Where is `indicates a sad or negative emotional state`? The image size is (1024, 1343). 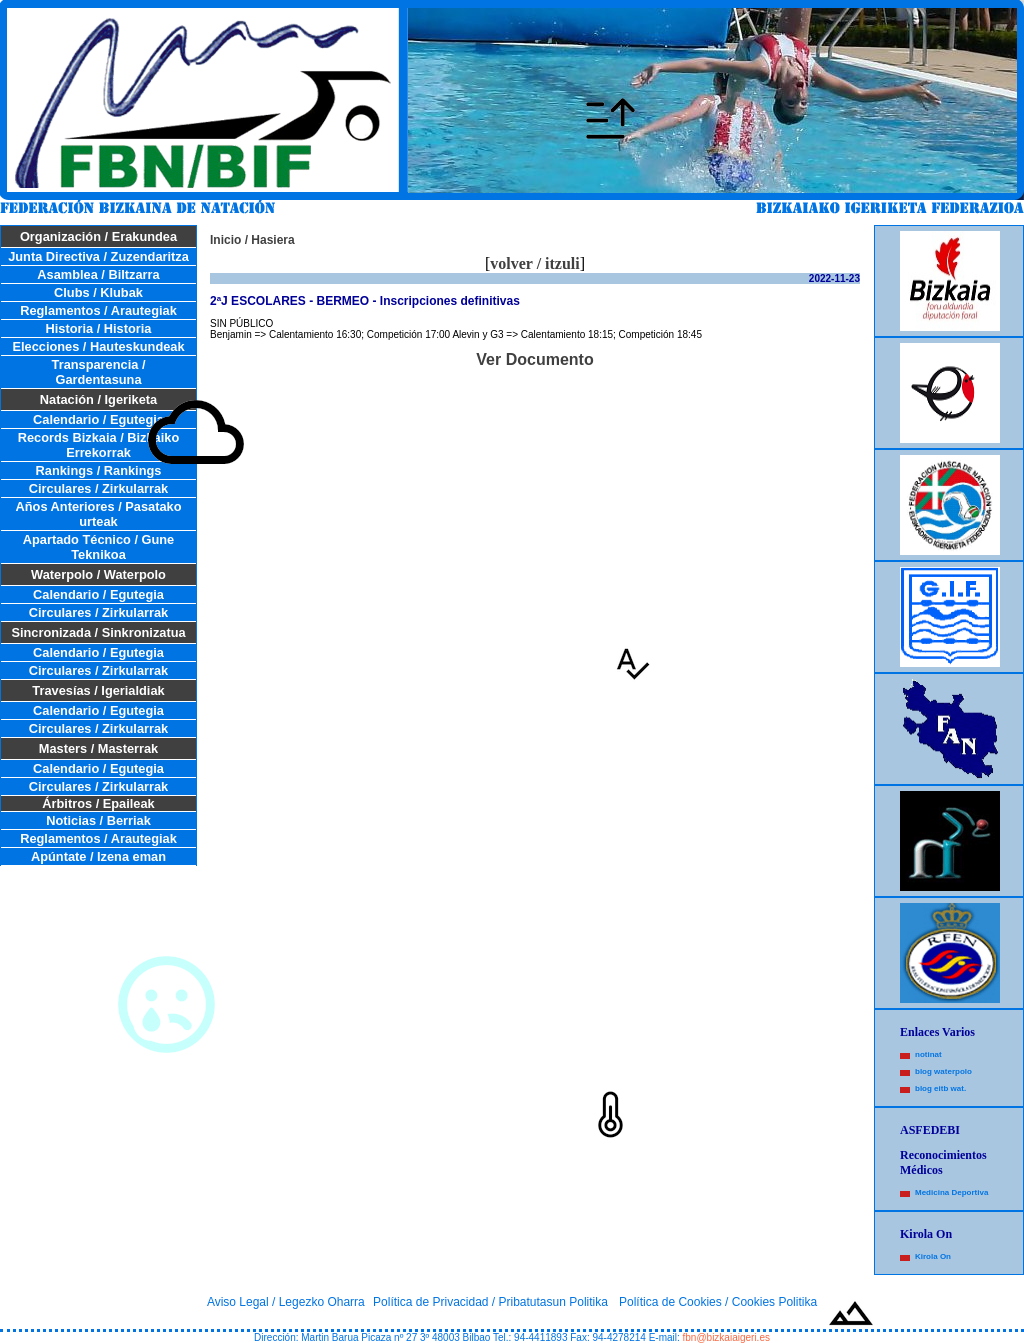
indicates a sad or negative emotional state is located at coordinates (166, 1004).